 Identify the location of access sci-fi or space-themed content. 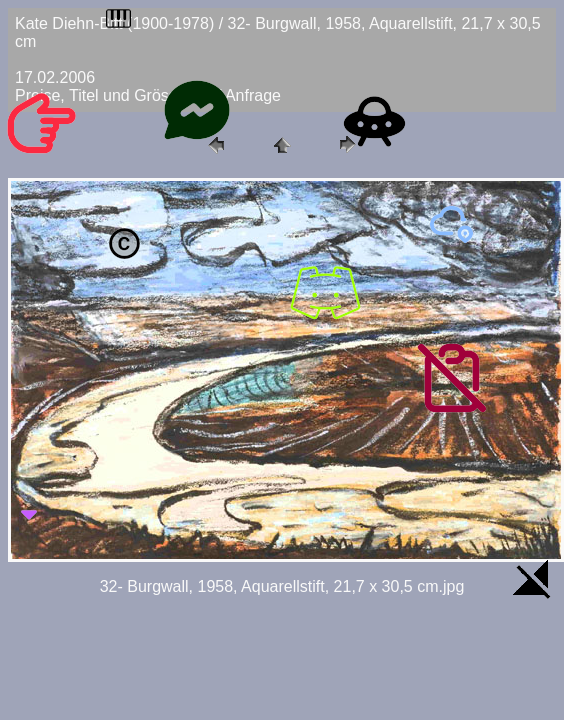
(374, 121).